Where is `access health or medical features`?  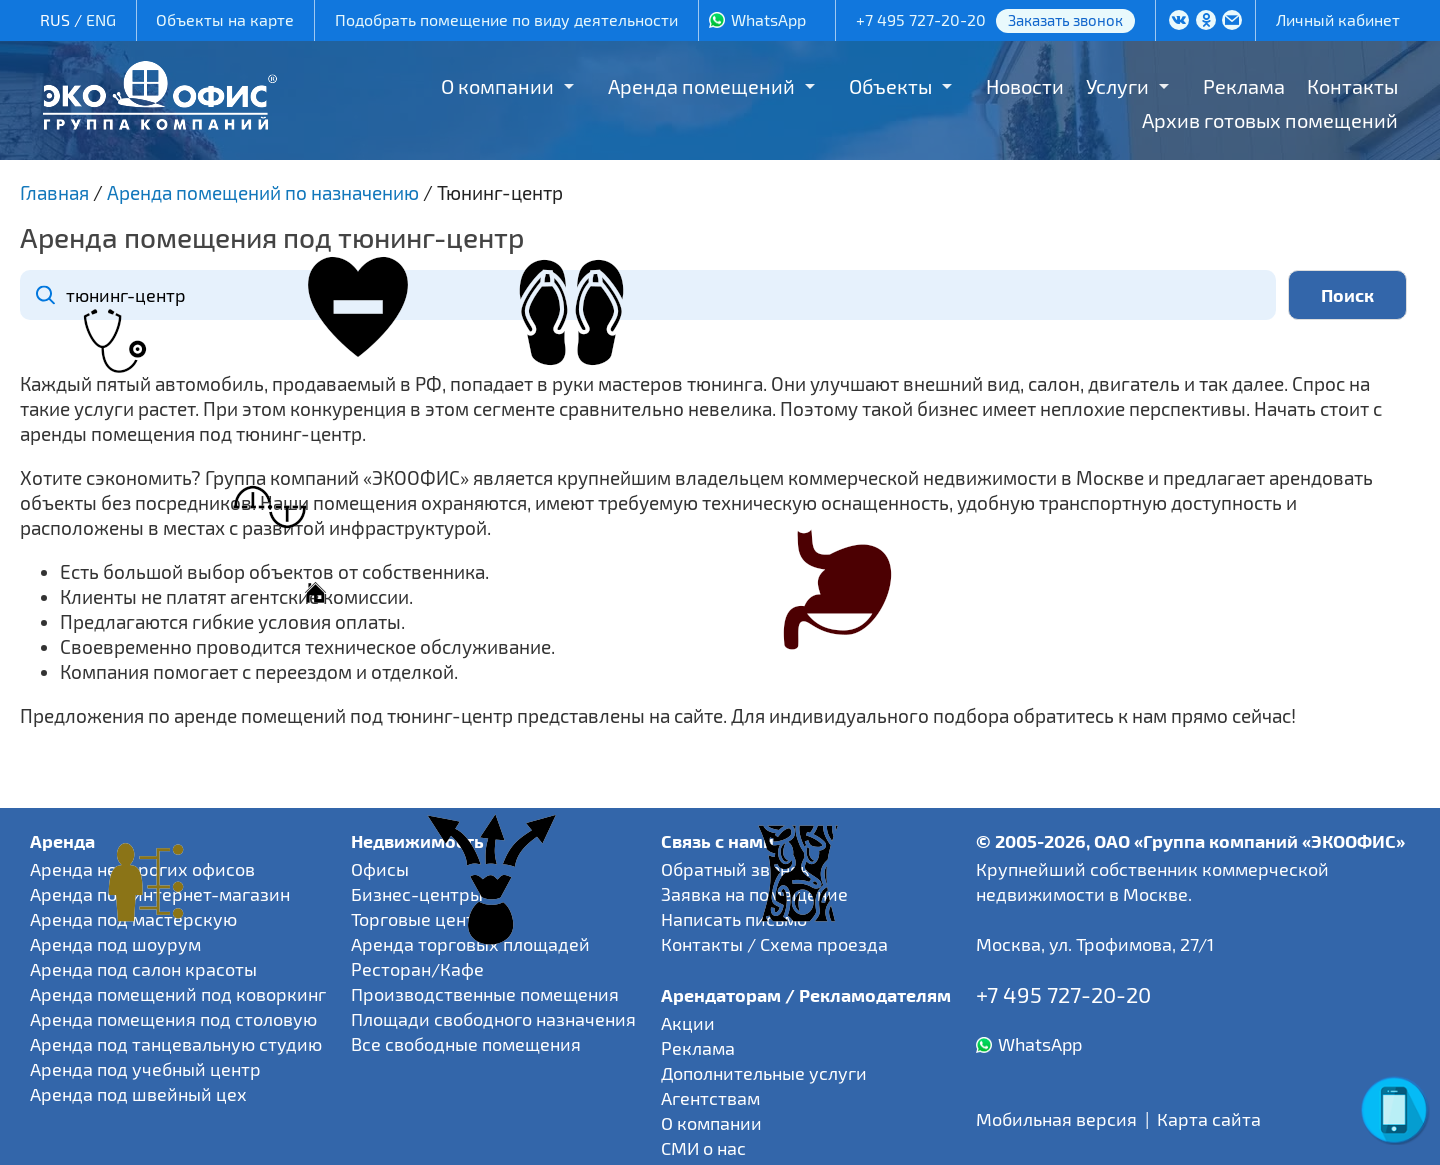 access health or medical features is located at coordinates (115, 341).